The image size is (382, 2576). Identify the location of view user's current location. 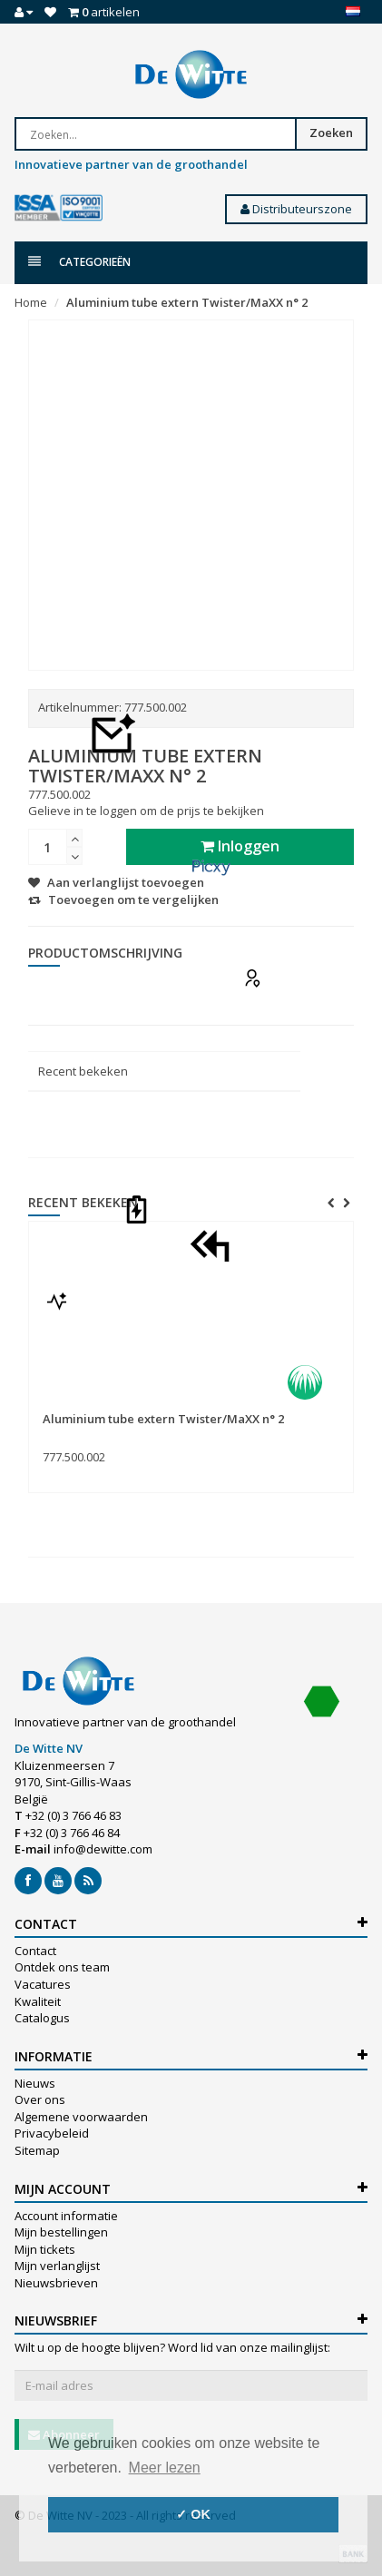
(251, 978).